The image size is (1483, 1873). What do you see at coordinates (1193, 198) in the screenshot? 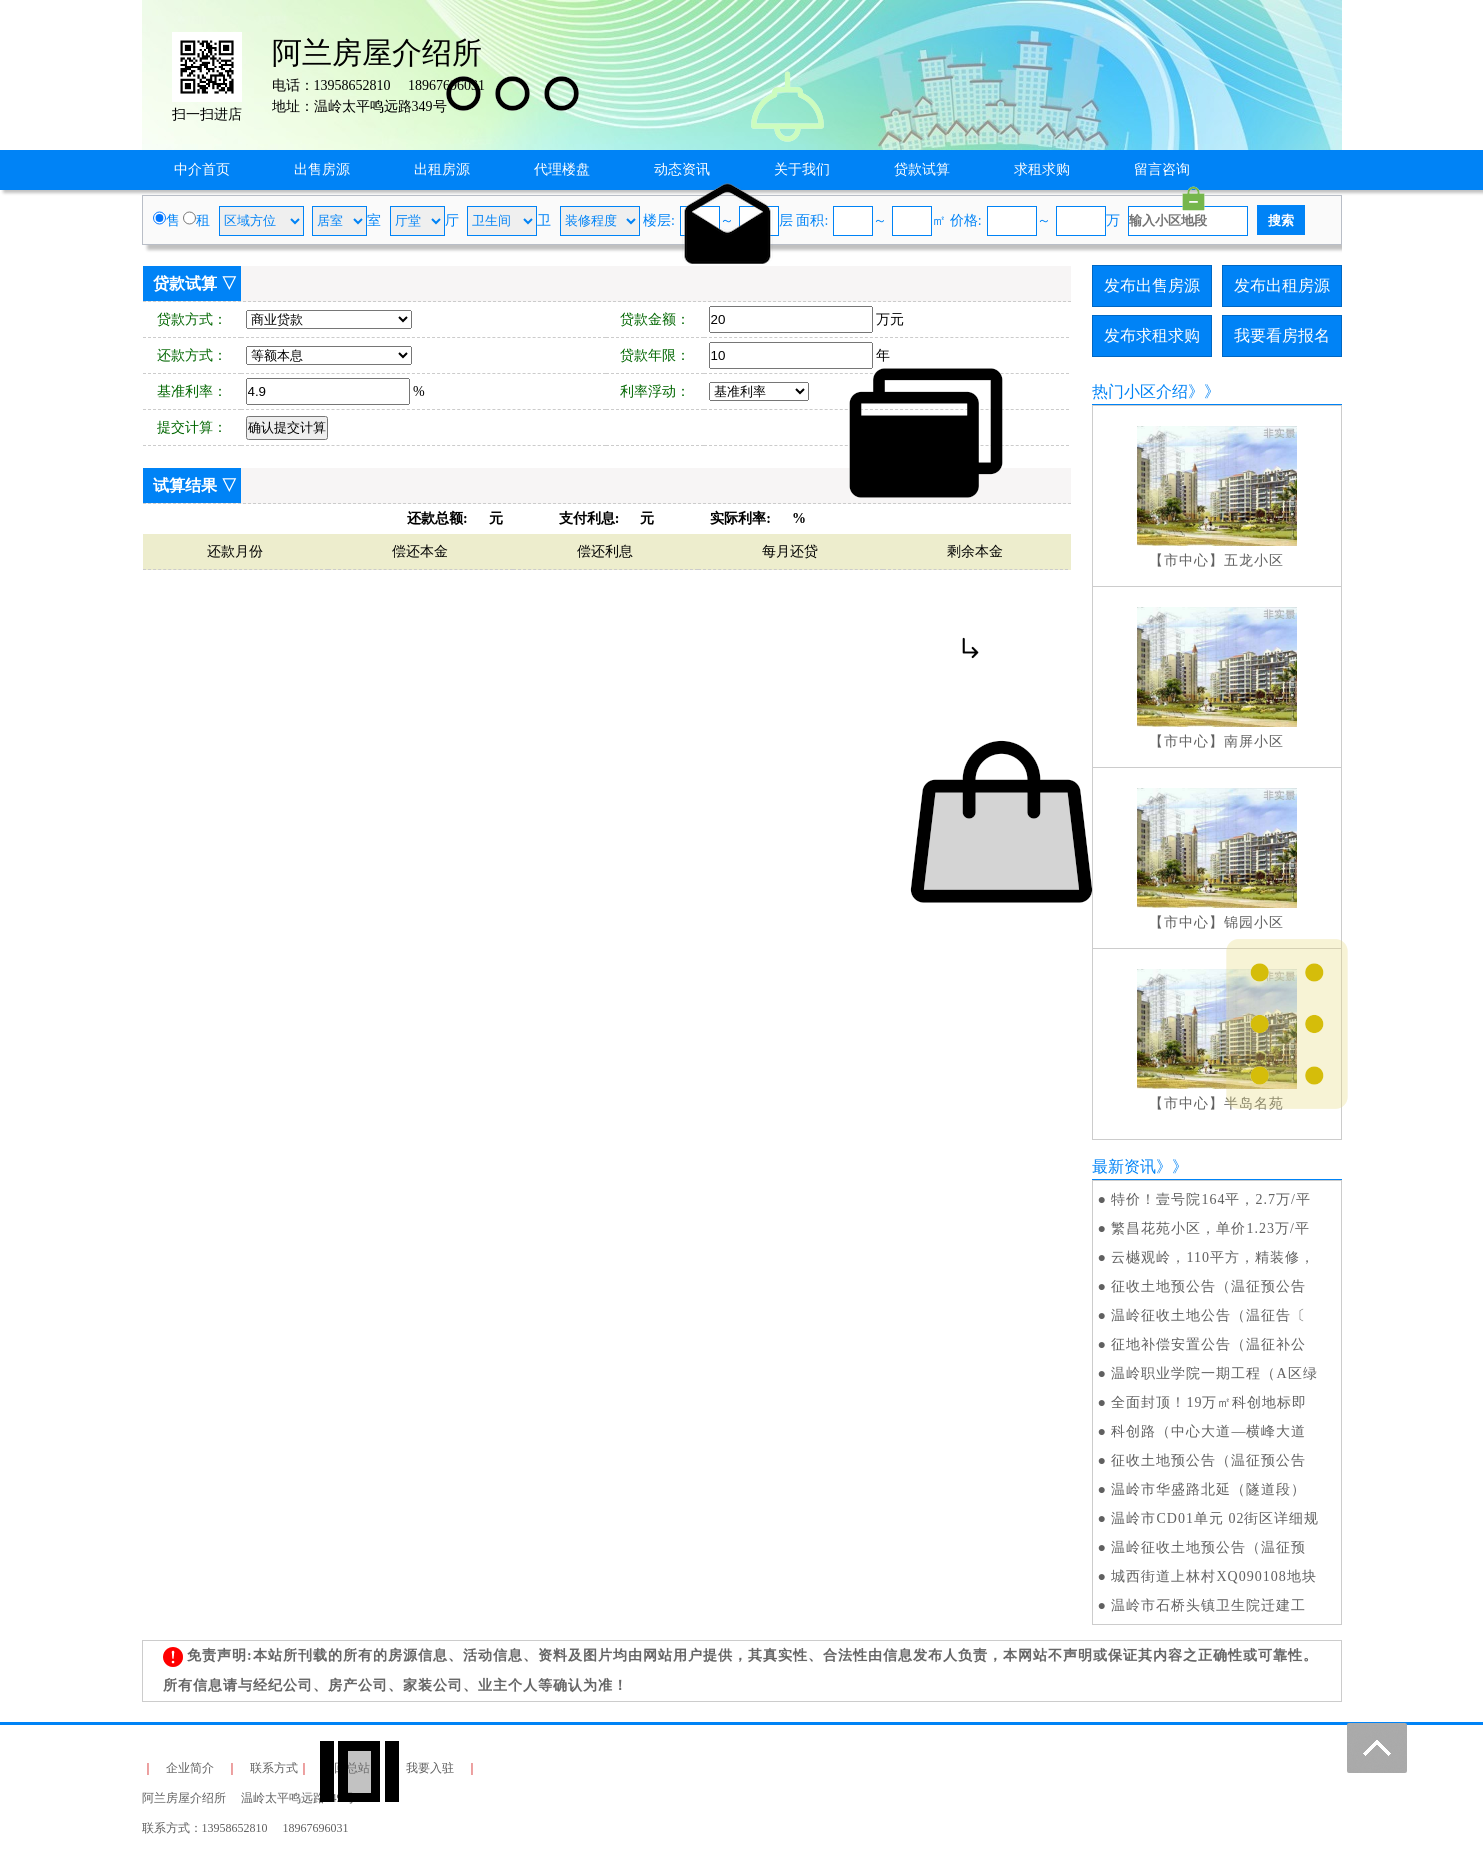
I see `remove item from shopping bag` at bounding box center [1193, 198].